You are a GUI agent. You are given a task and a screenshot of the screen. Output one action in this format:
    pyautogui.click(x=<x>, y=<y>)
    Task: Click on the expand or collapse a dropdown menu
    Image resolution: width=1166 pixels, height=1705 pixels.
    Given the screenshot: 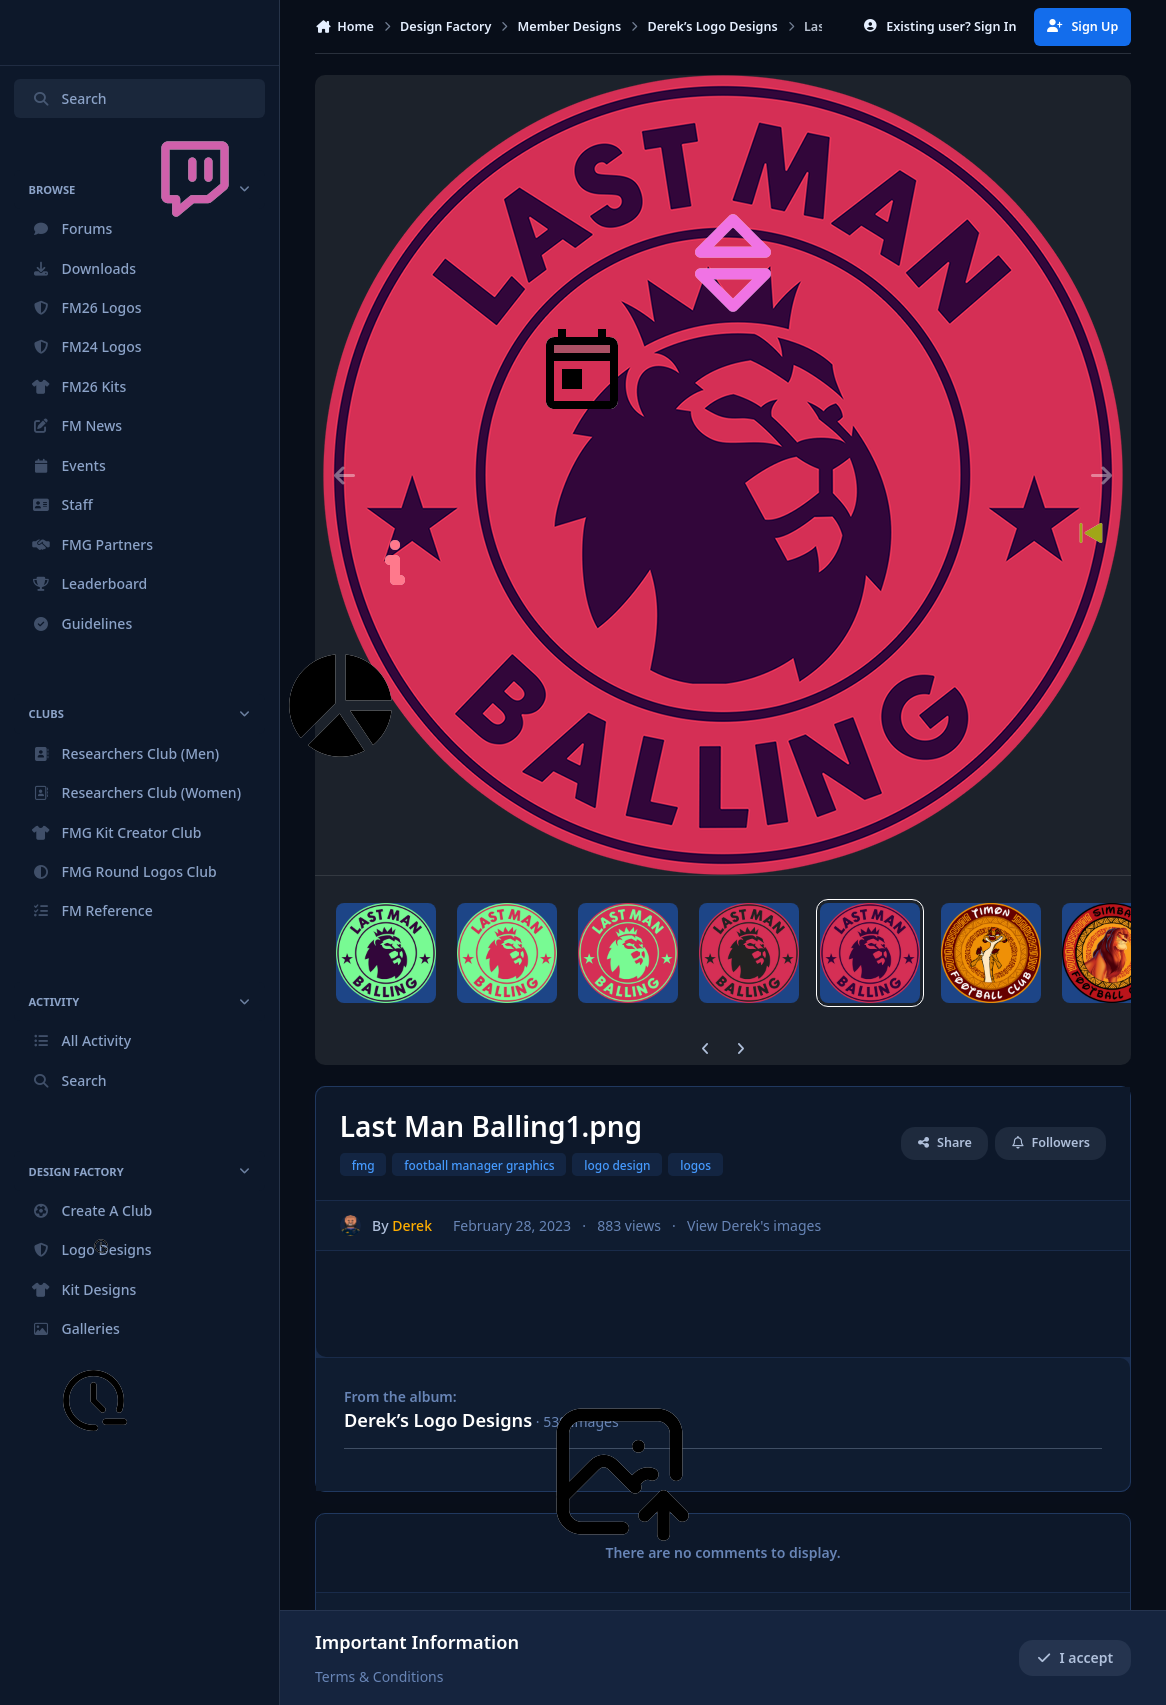 What is the action you would take?
    pyautogui.click(x=733, y=263)
    